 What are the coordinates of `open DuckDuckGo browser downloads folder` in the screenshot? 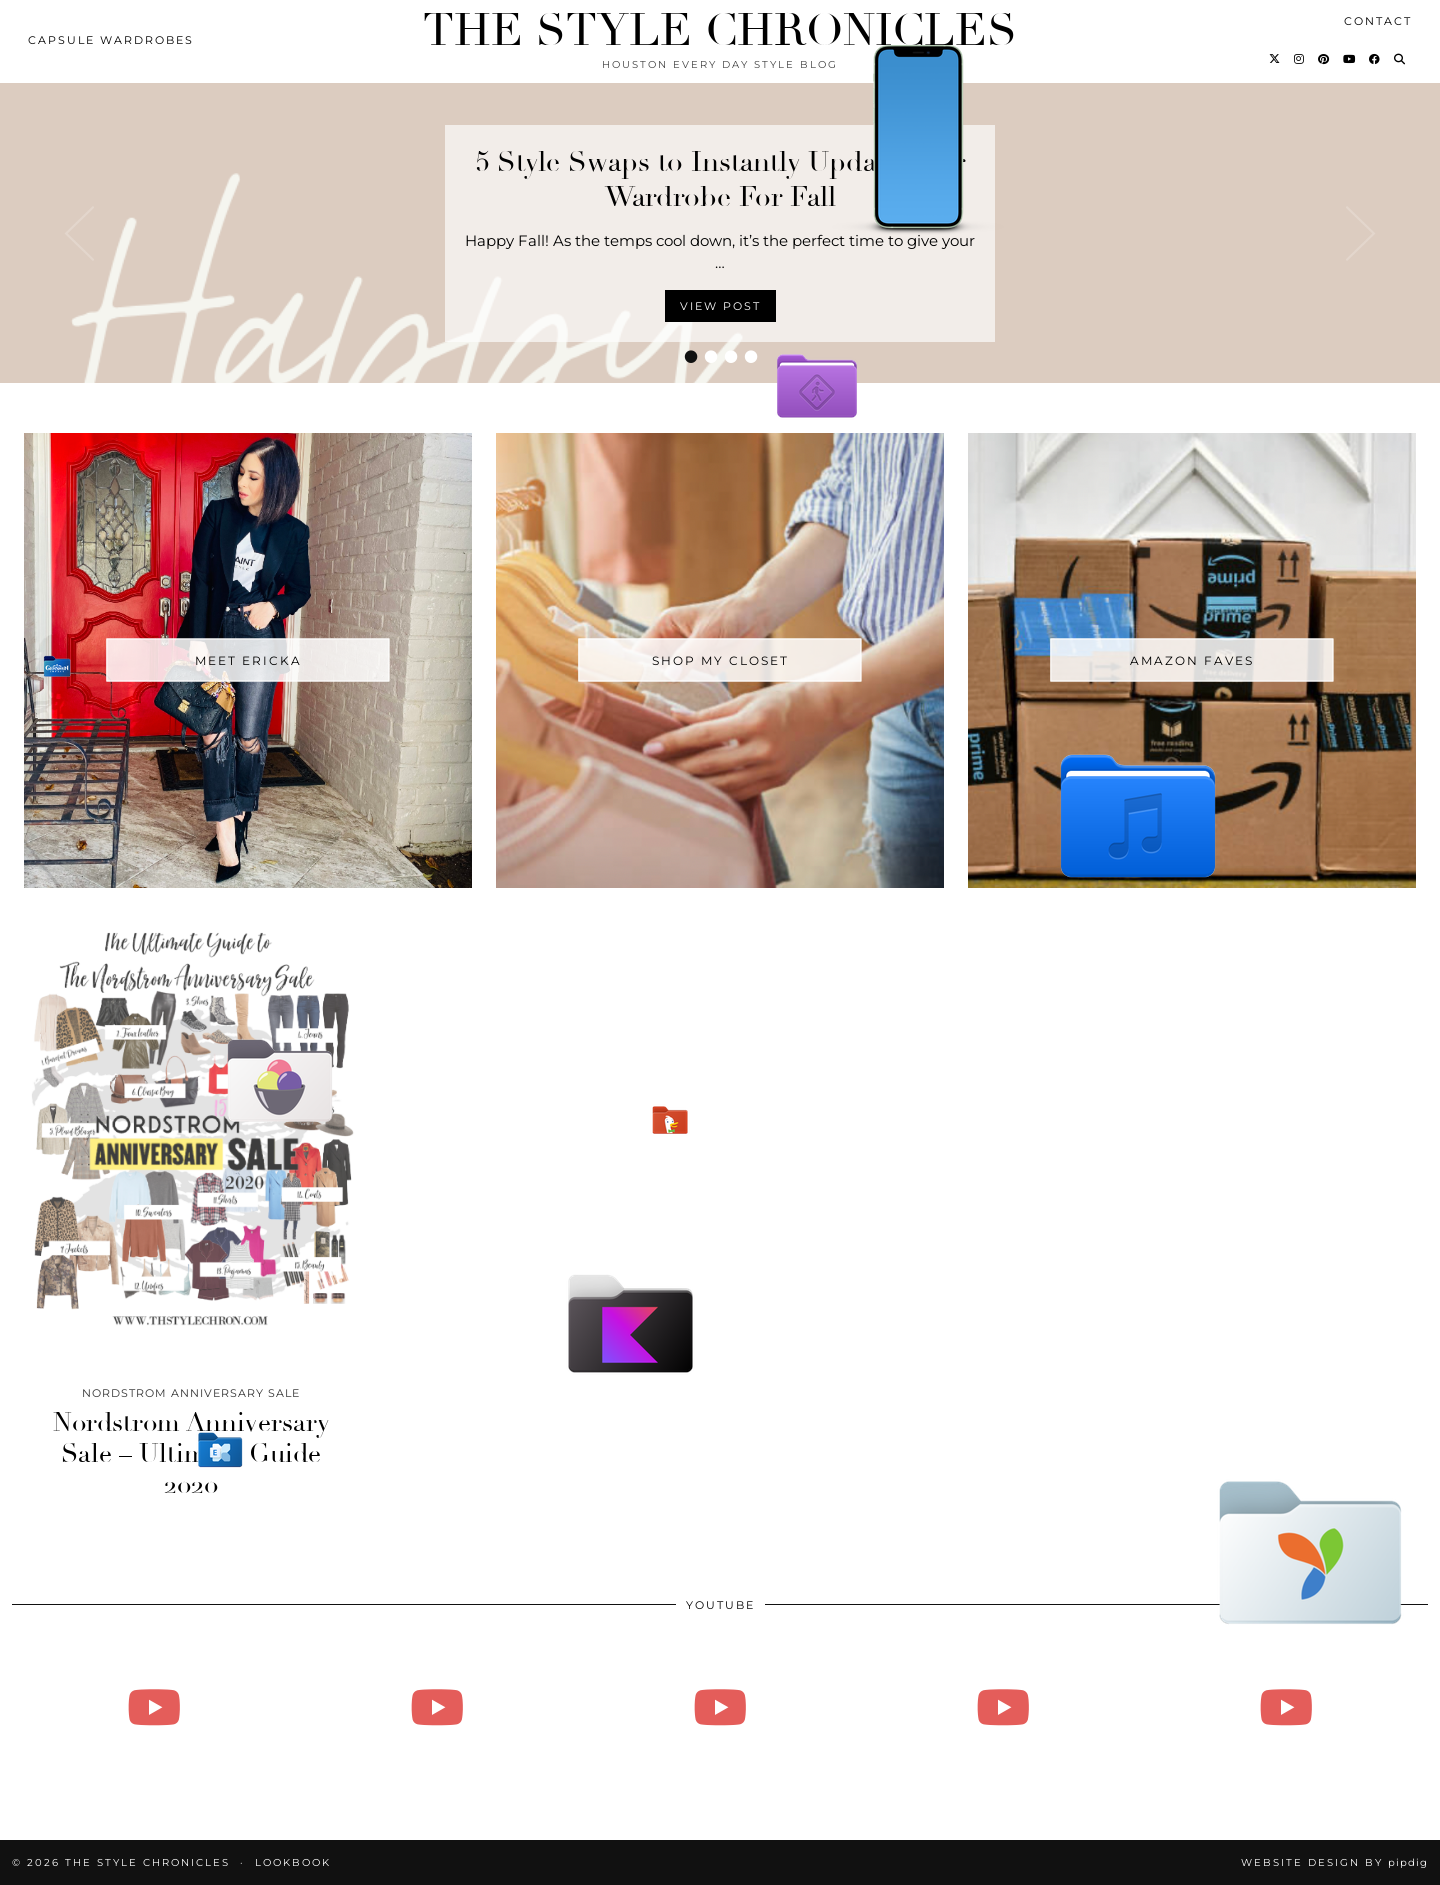 It's located at (670, 1121).